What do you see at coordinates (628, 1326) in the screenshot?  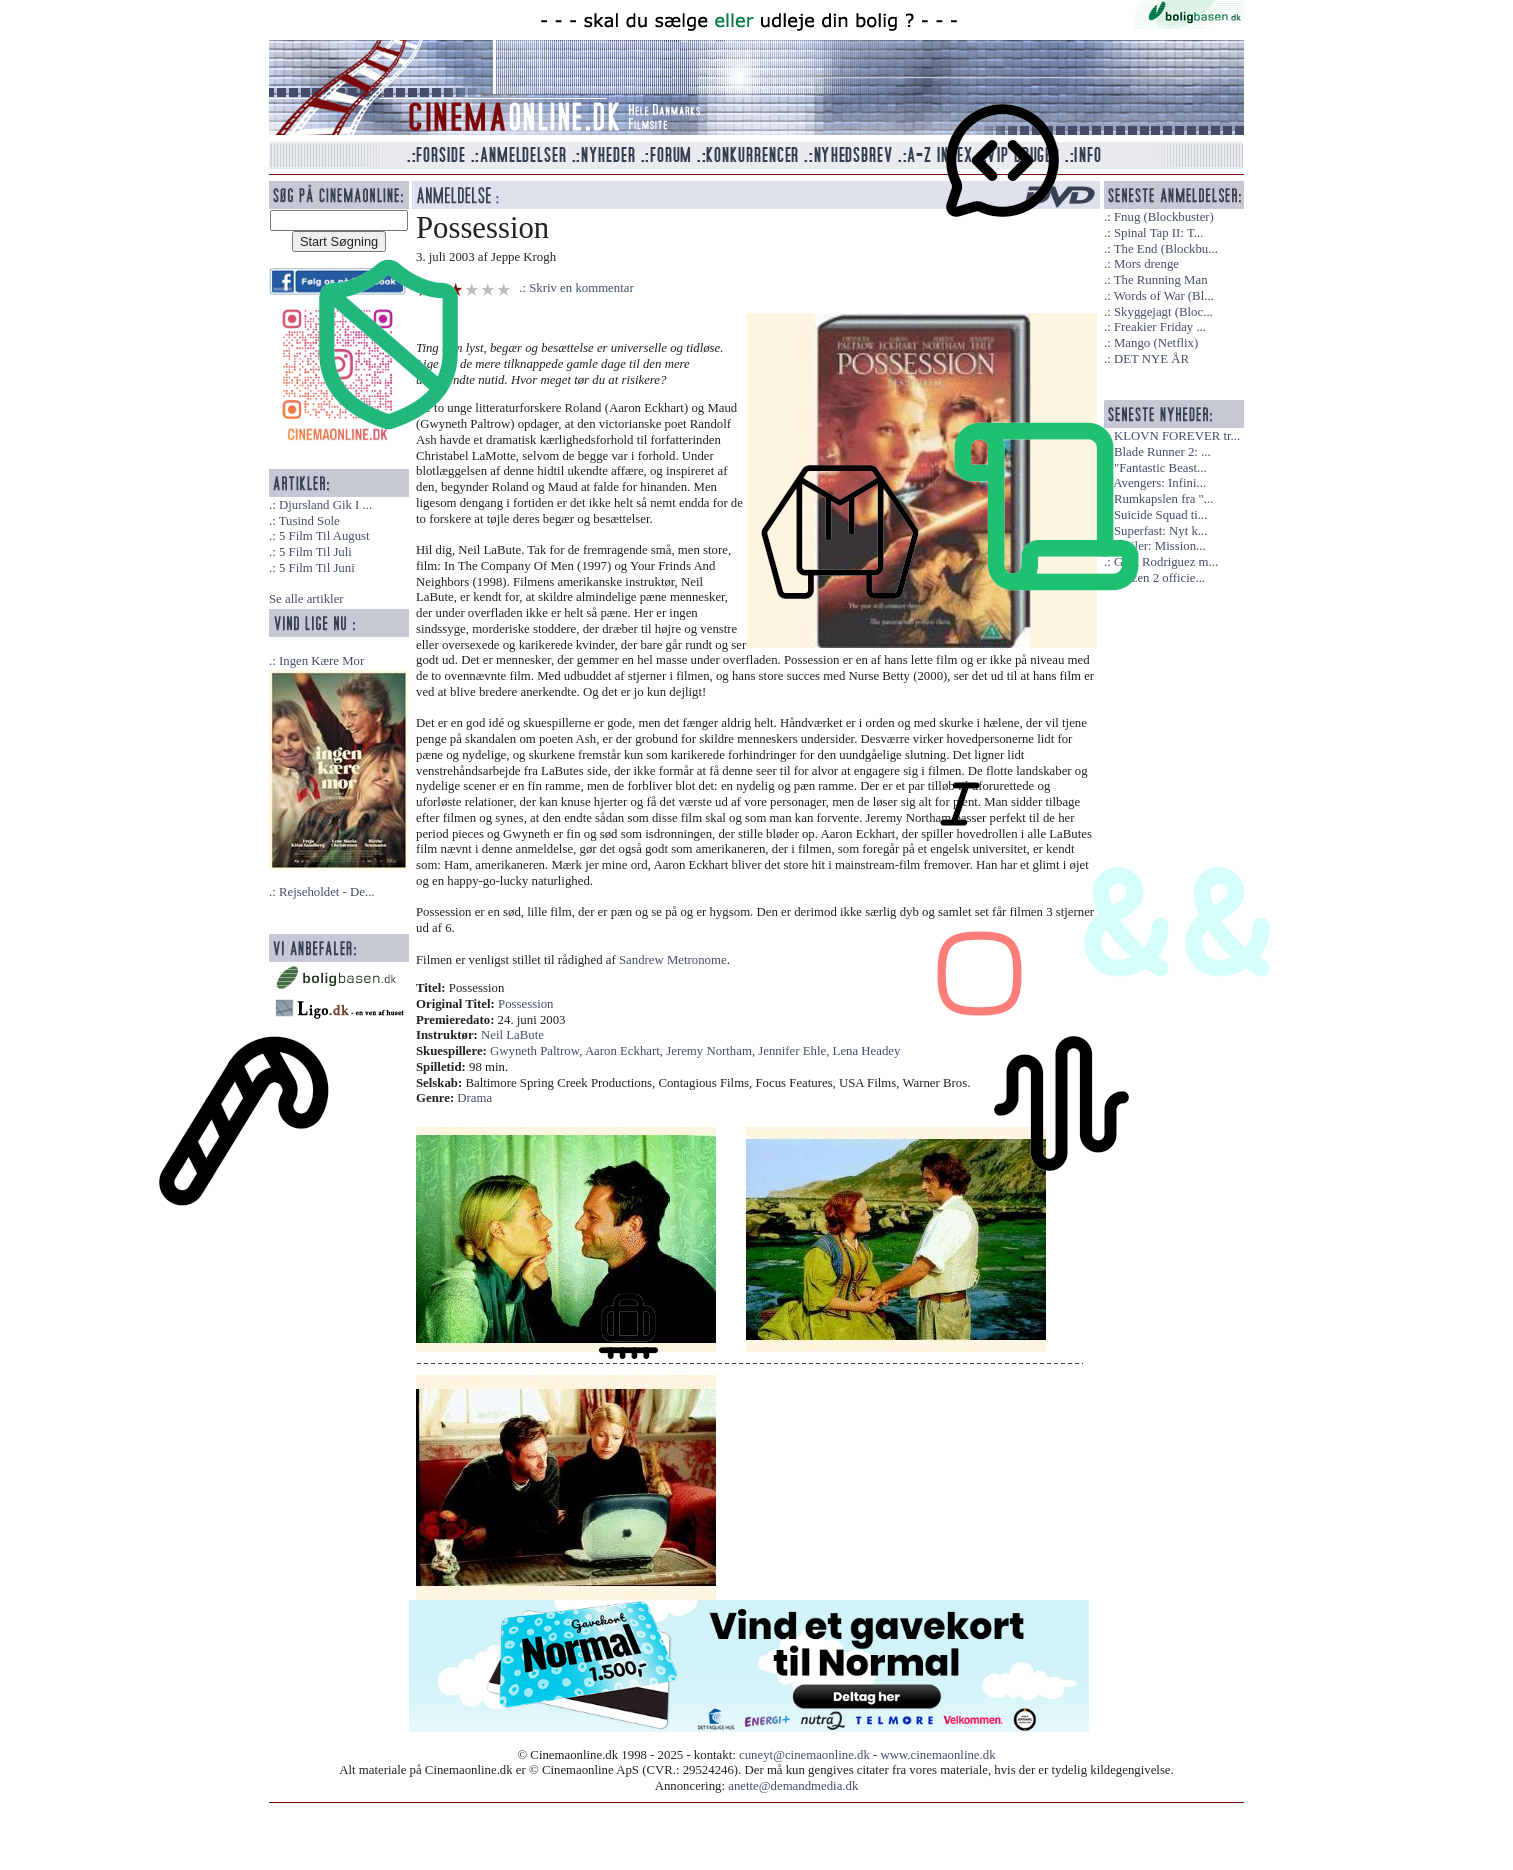 I see `track baggage claim status` at bounding box center [628, 1326].